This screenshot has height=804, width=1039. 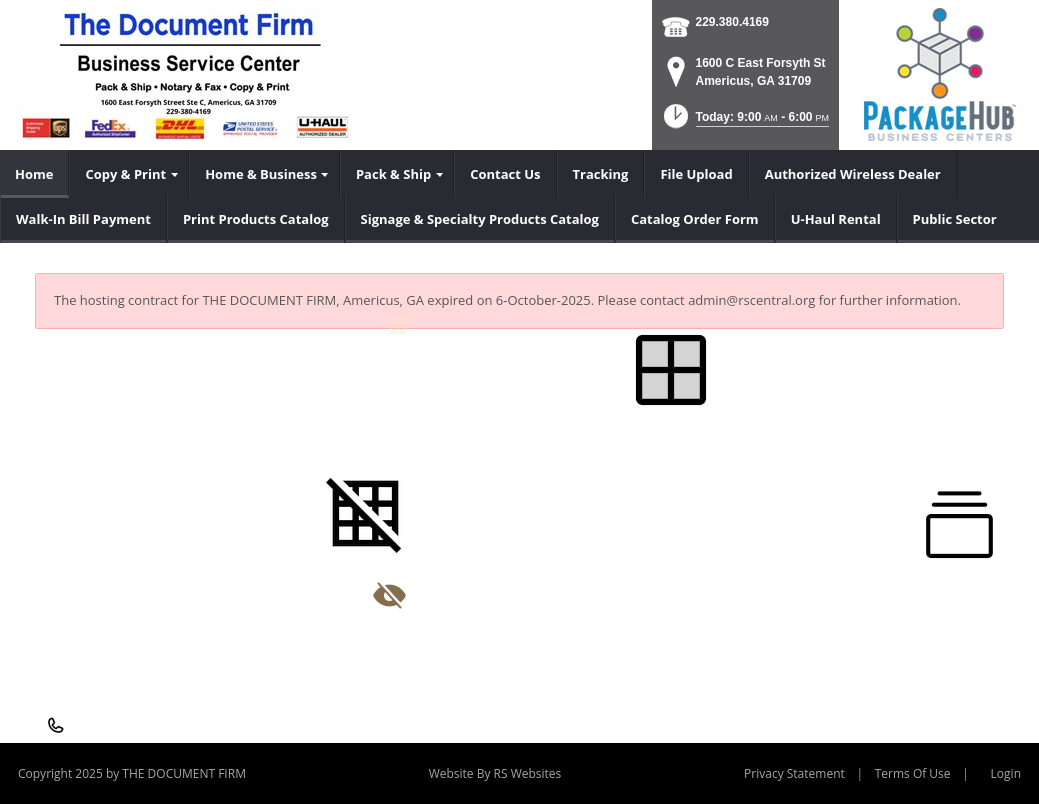 What do you see at coordinates (55, 725) in the screenshot?
I see `make a phone call` at bounding box center [55, 725].